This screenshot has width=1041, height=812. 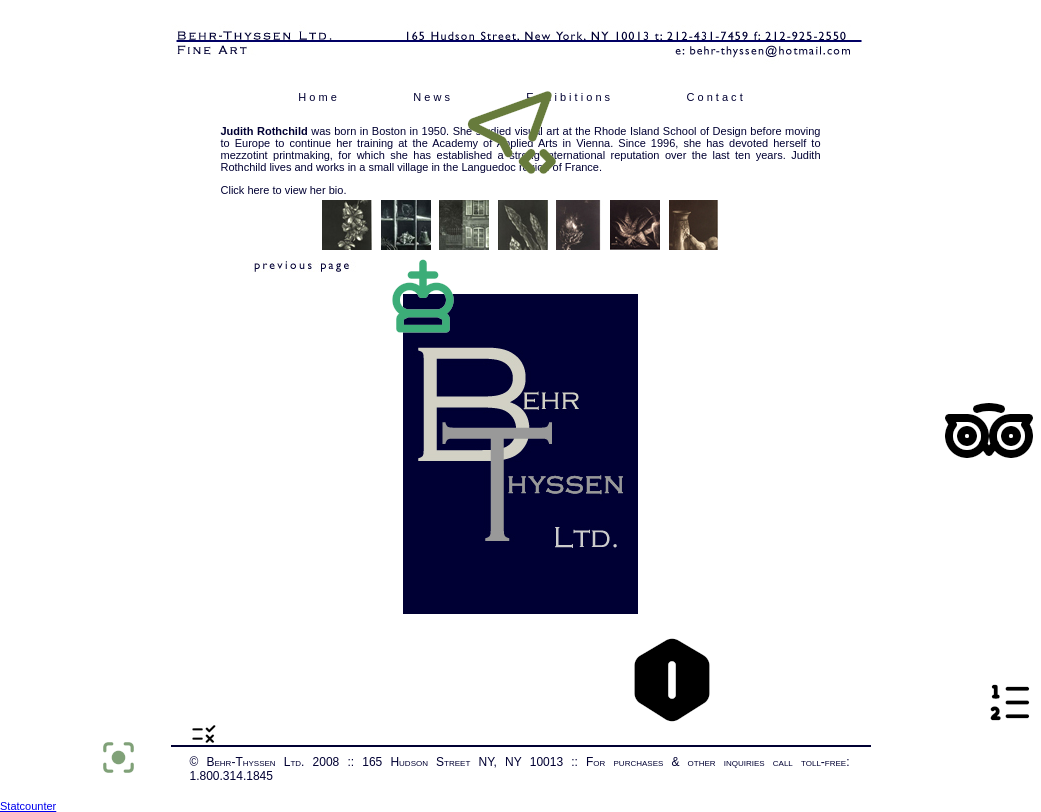 What do you see at coordinates (672, 680) in the screenshot?
I see `view information or details` at bounding box center [672, 680].